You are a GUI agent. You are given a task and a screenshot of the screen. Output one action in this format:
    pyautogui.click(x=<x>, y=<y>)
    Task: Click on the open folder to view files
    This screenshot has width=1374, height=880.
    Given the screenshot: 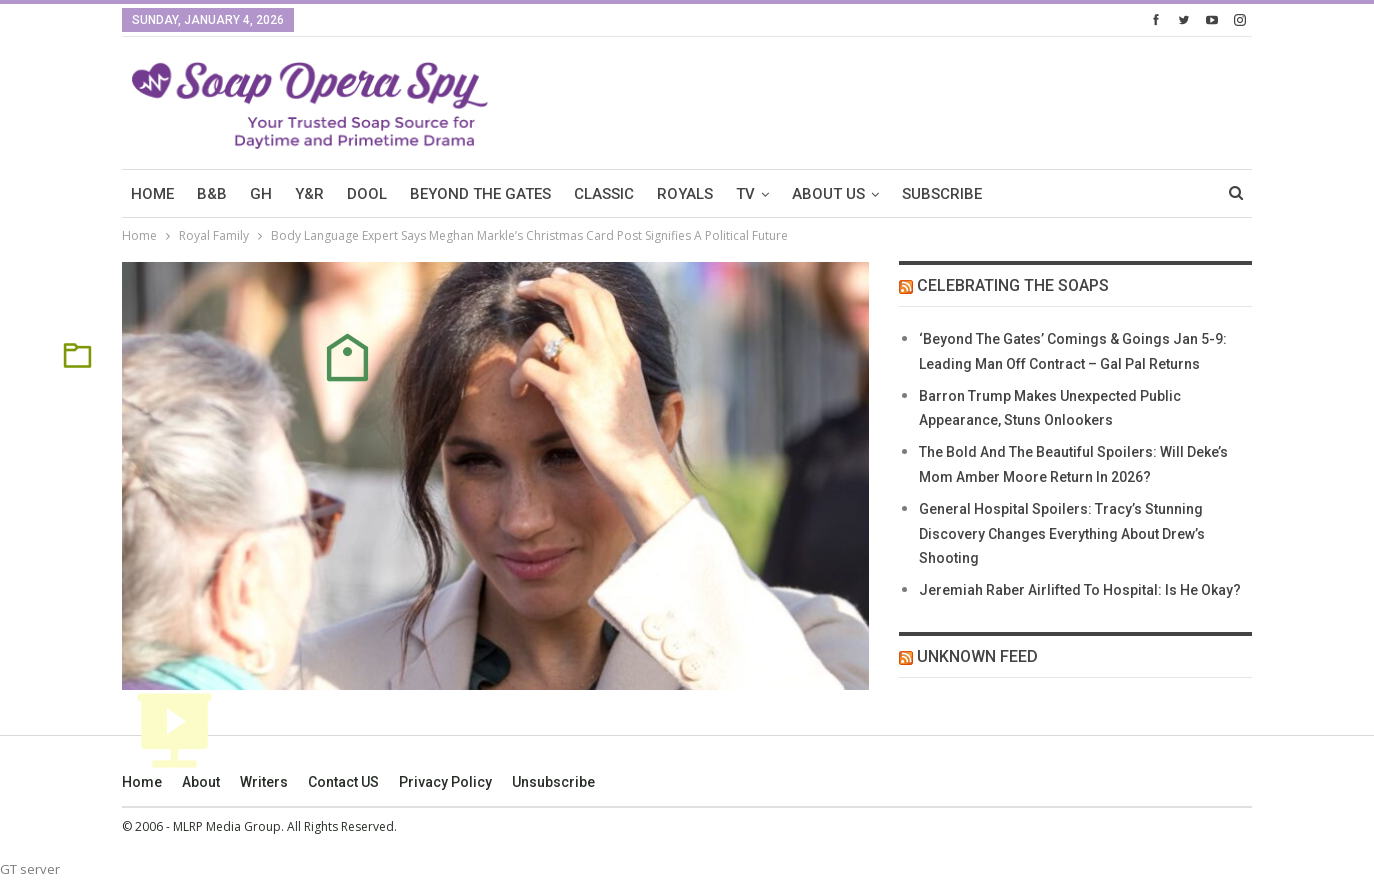 What is the action you would take?
    pyautogui.click(x=77, y=355)
    